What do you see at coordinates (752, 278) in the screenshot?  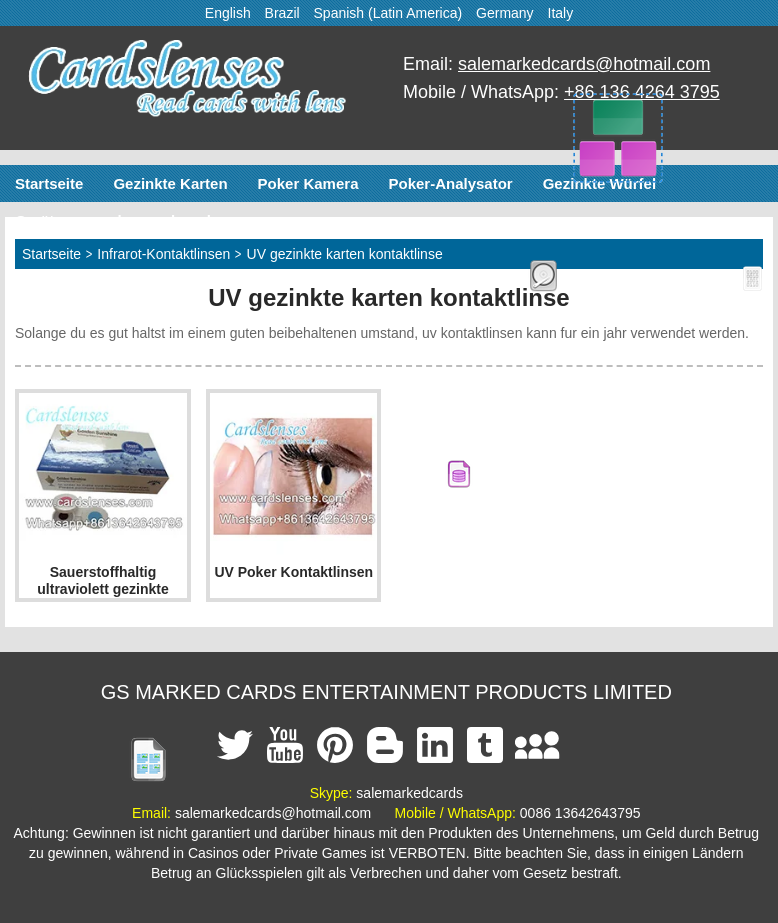 I see `indicates a Windows executable or downloadable program file` at bounding box center [752, 278].